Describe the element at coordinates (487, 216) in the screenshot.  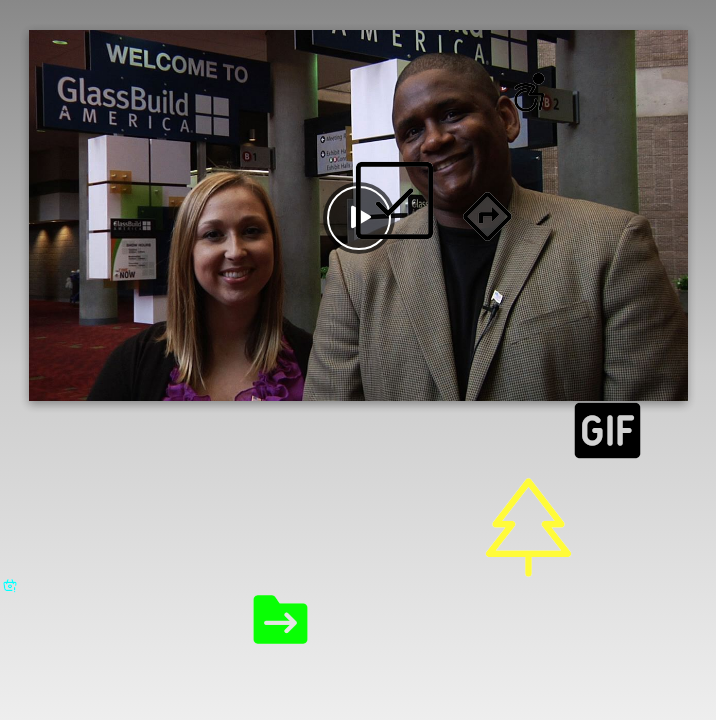
I see `get directions to a location` at that location.